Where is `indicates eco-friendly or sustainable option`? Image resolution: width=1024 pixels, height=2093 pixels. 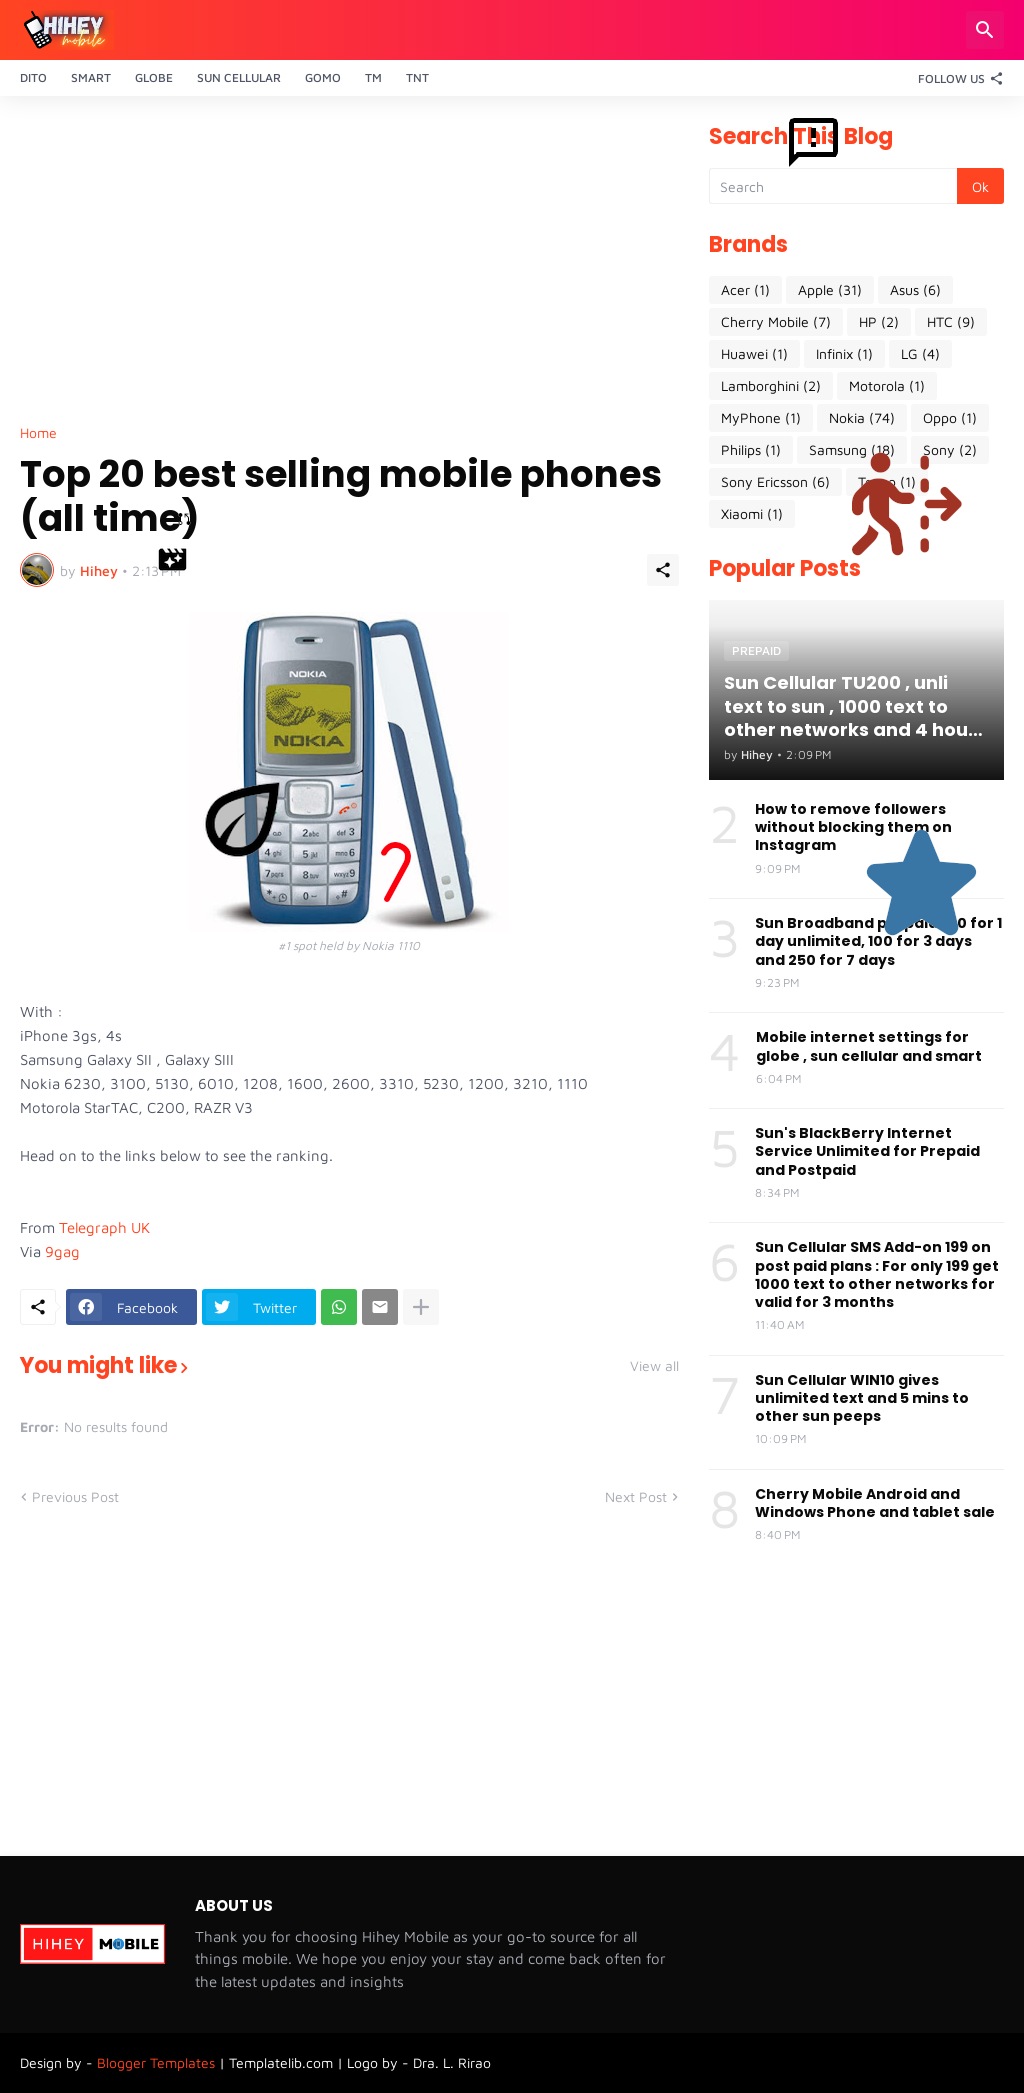 indicates eco-friendly or sustainable option is located at coordinates (242, 819).